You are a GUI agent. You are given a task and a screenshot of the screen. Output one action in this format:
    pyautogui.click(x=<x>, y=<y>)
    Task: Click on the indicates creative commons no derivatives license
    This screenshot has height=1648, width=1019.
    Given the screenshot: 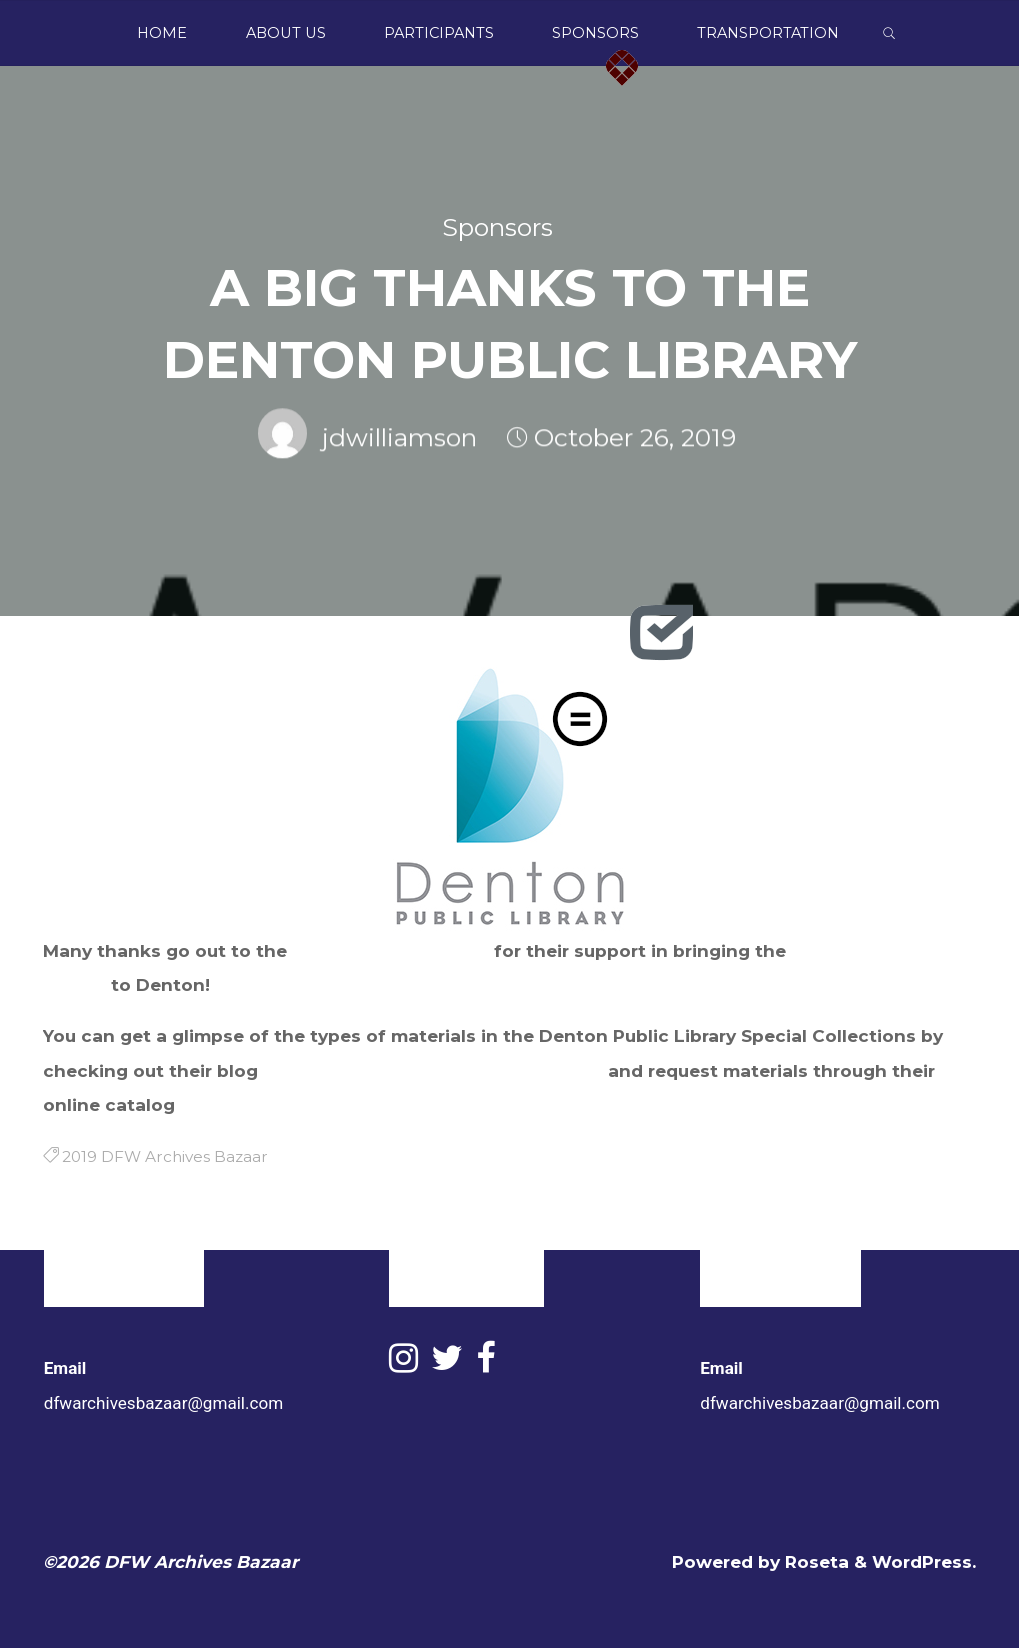 What is the action you would take?
    pyautogui.click(x=580, y=719)
    